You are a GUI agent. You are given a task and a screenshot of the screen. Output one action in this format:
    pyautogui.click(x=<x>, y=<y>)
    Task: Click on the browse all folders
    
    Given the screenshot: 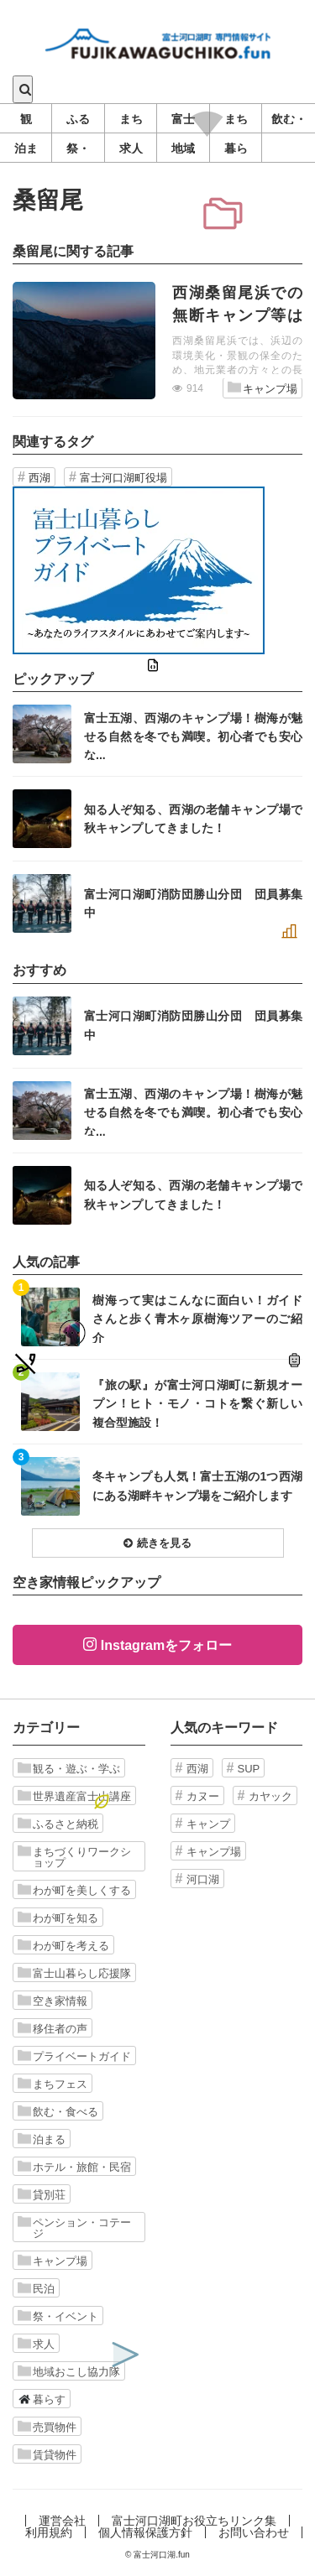 What is the action you would take?
    pyautogui.click(x=222, y=213)
    